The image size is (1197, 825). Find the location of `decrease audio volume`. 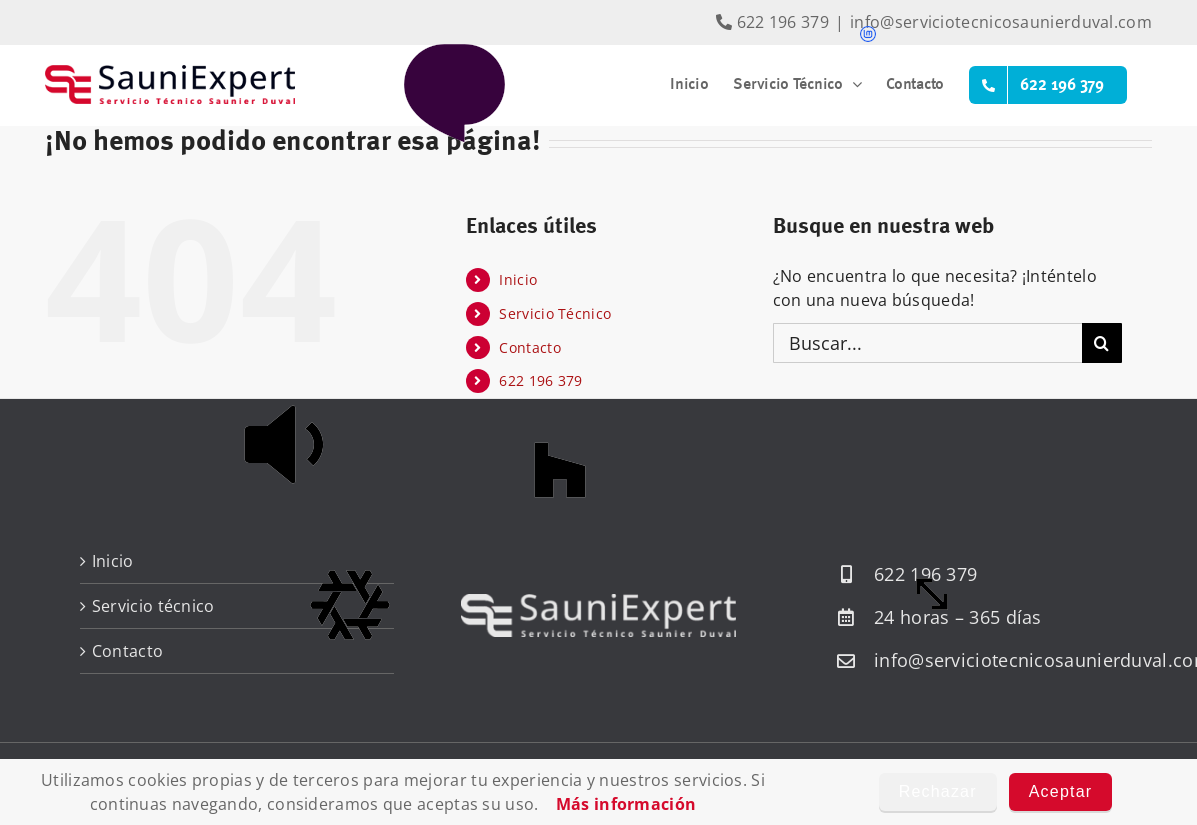

decrease audio volume is located at coordinates (281, 444).